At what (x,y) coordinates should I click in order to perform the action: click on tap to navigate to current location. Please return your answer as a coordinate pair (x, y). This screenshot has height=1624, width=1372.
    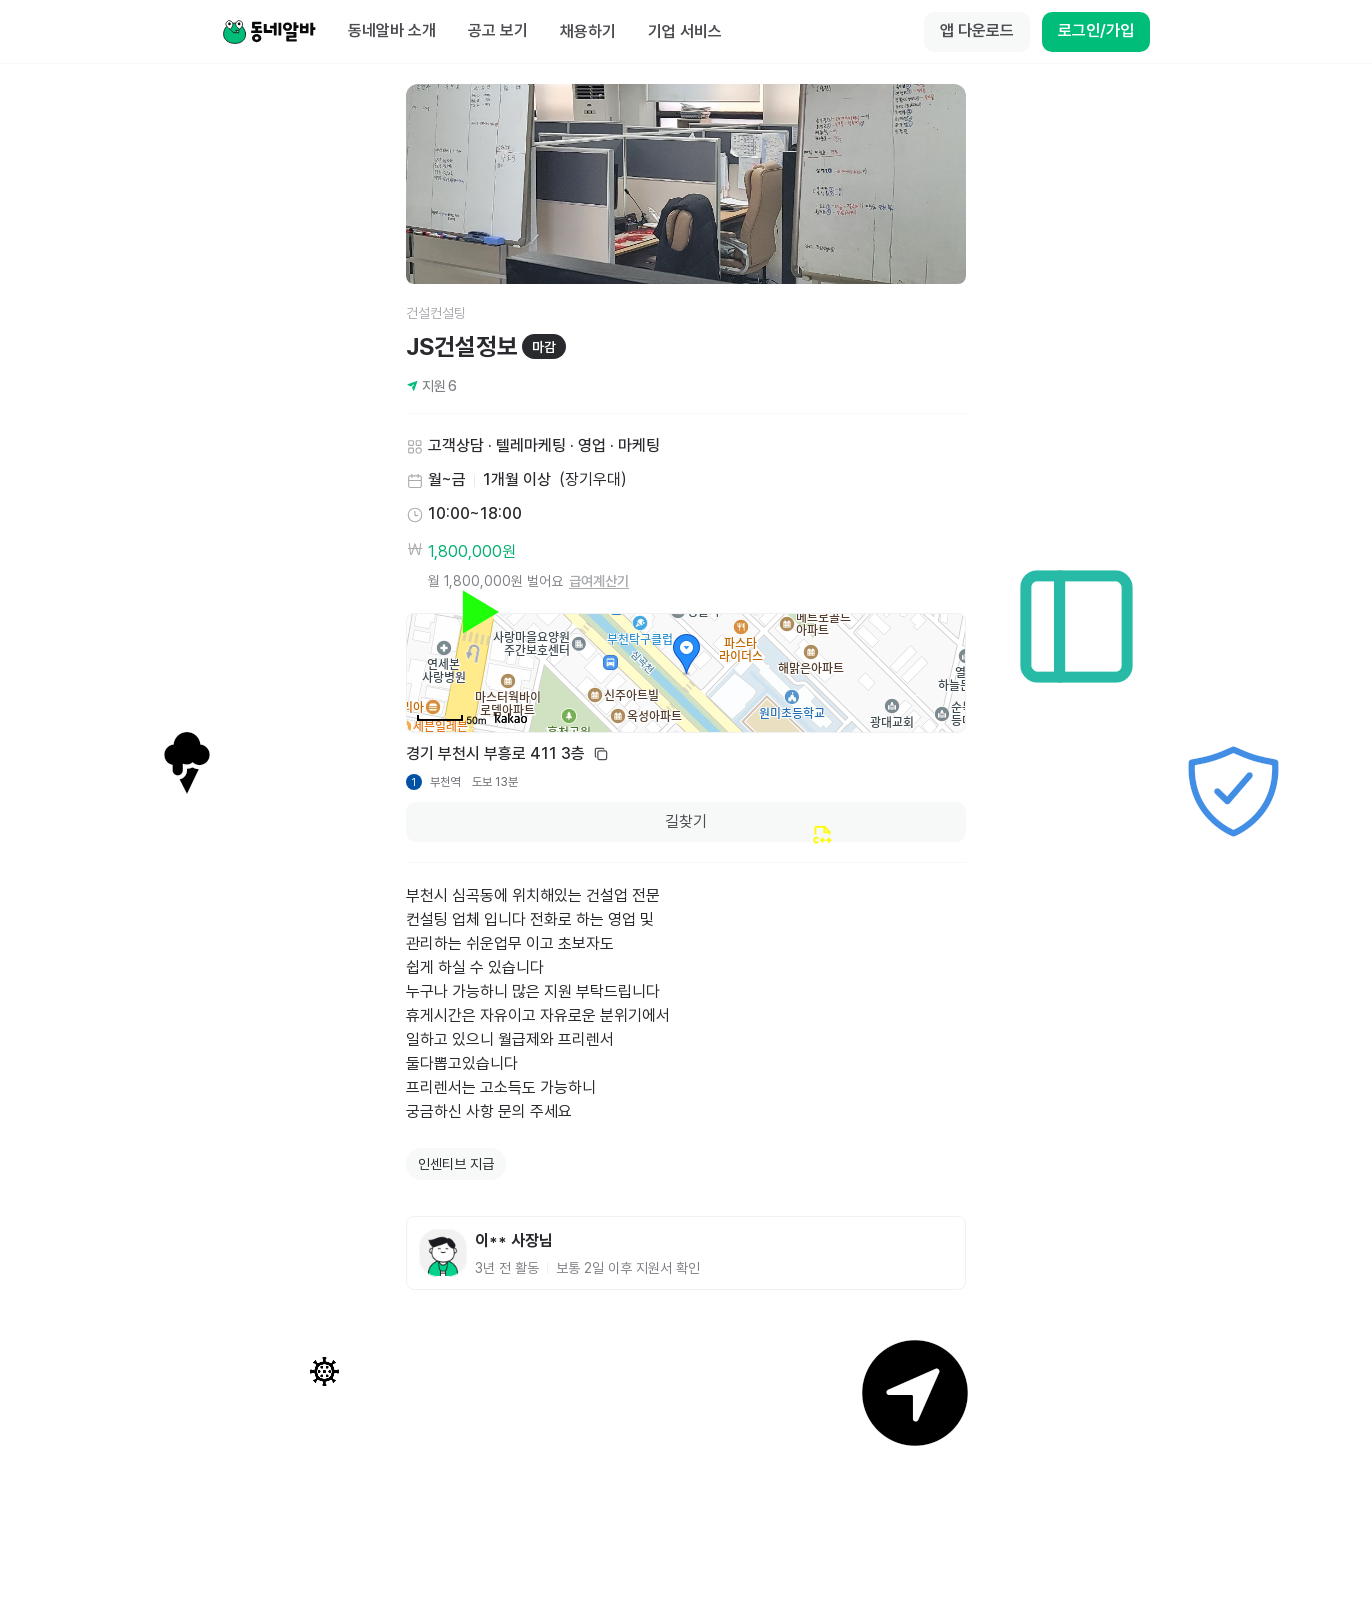
    Looking at the image, I should click on (915, 1393).